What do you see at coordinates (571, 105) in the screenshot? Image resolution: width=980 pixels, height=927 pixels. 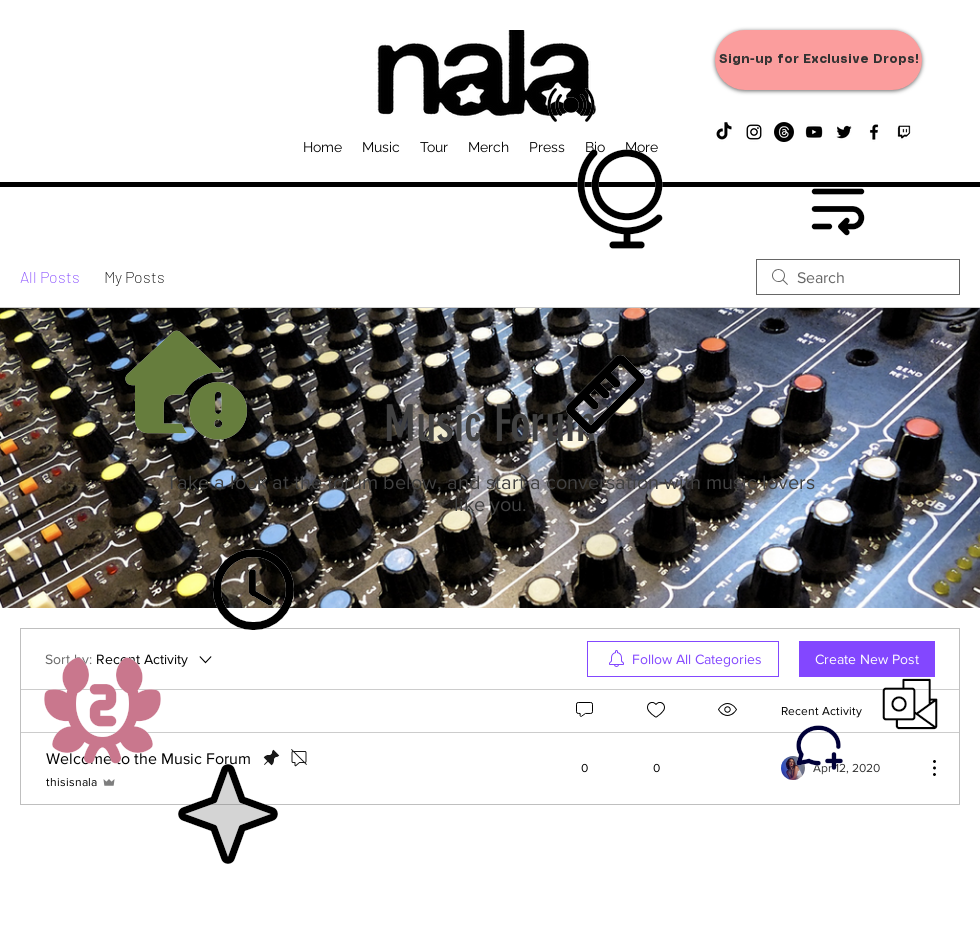 I see `start a live broadcast or stream` at bounding box center [571, 105].